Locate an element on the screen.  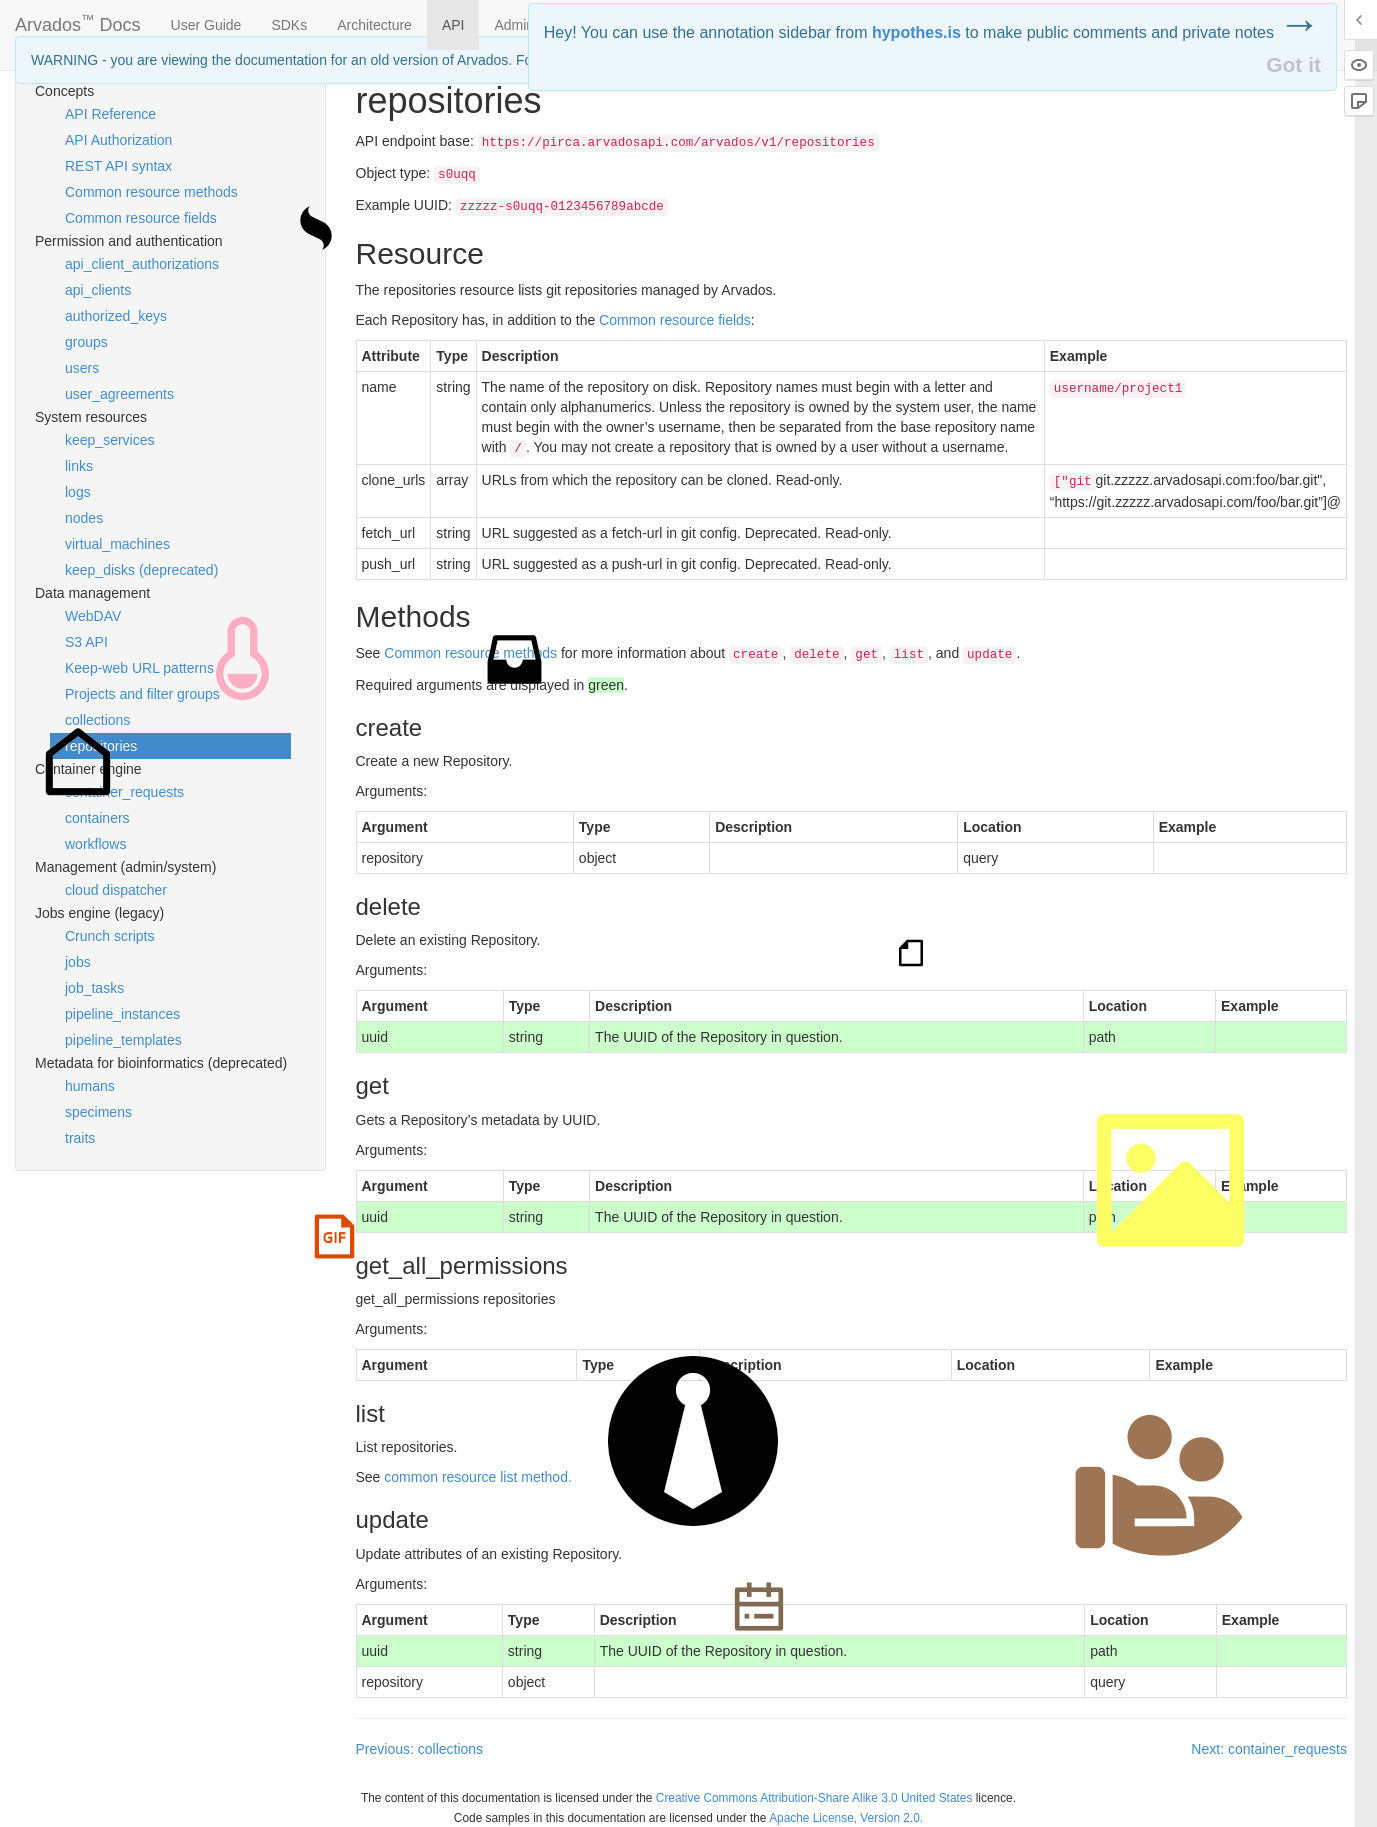
sencha framework branding logo is located at coordinates (316, 228).